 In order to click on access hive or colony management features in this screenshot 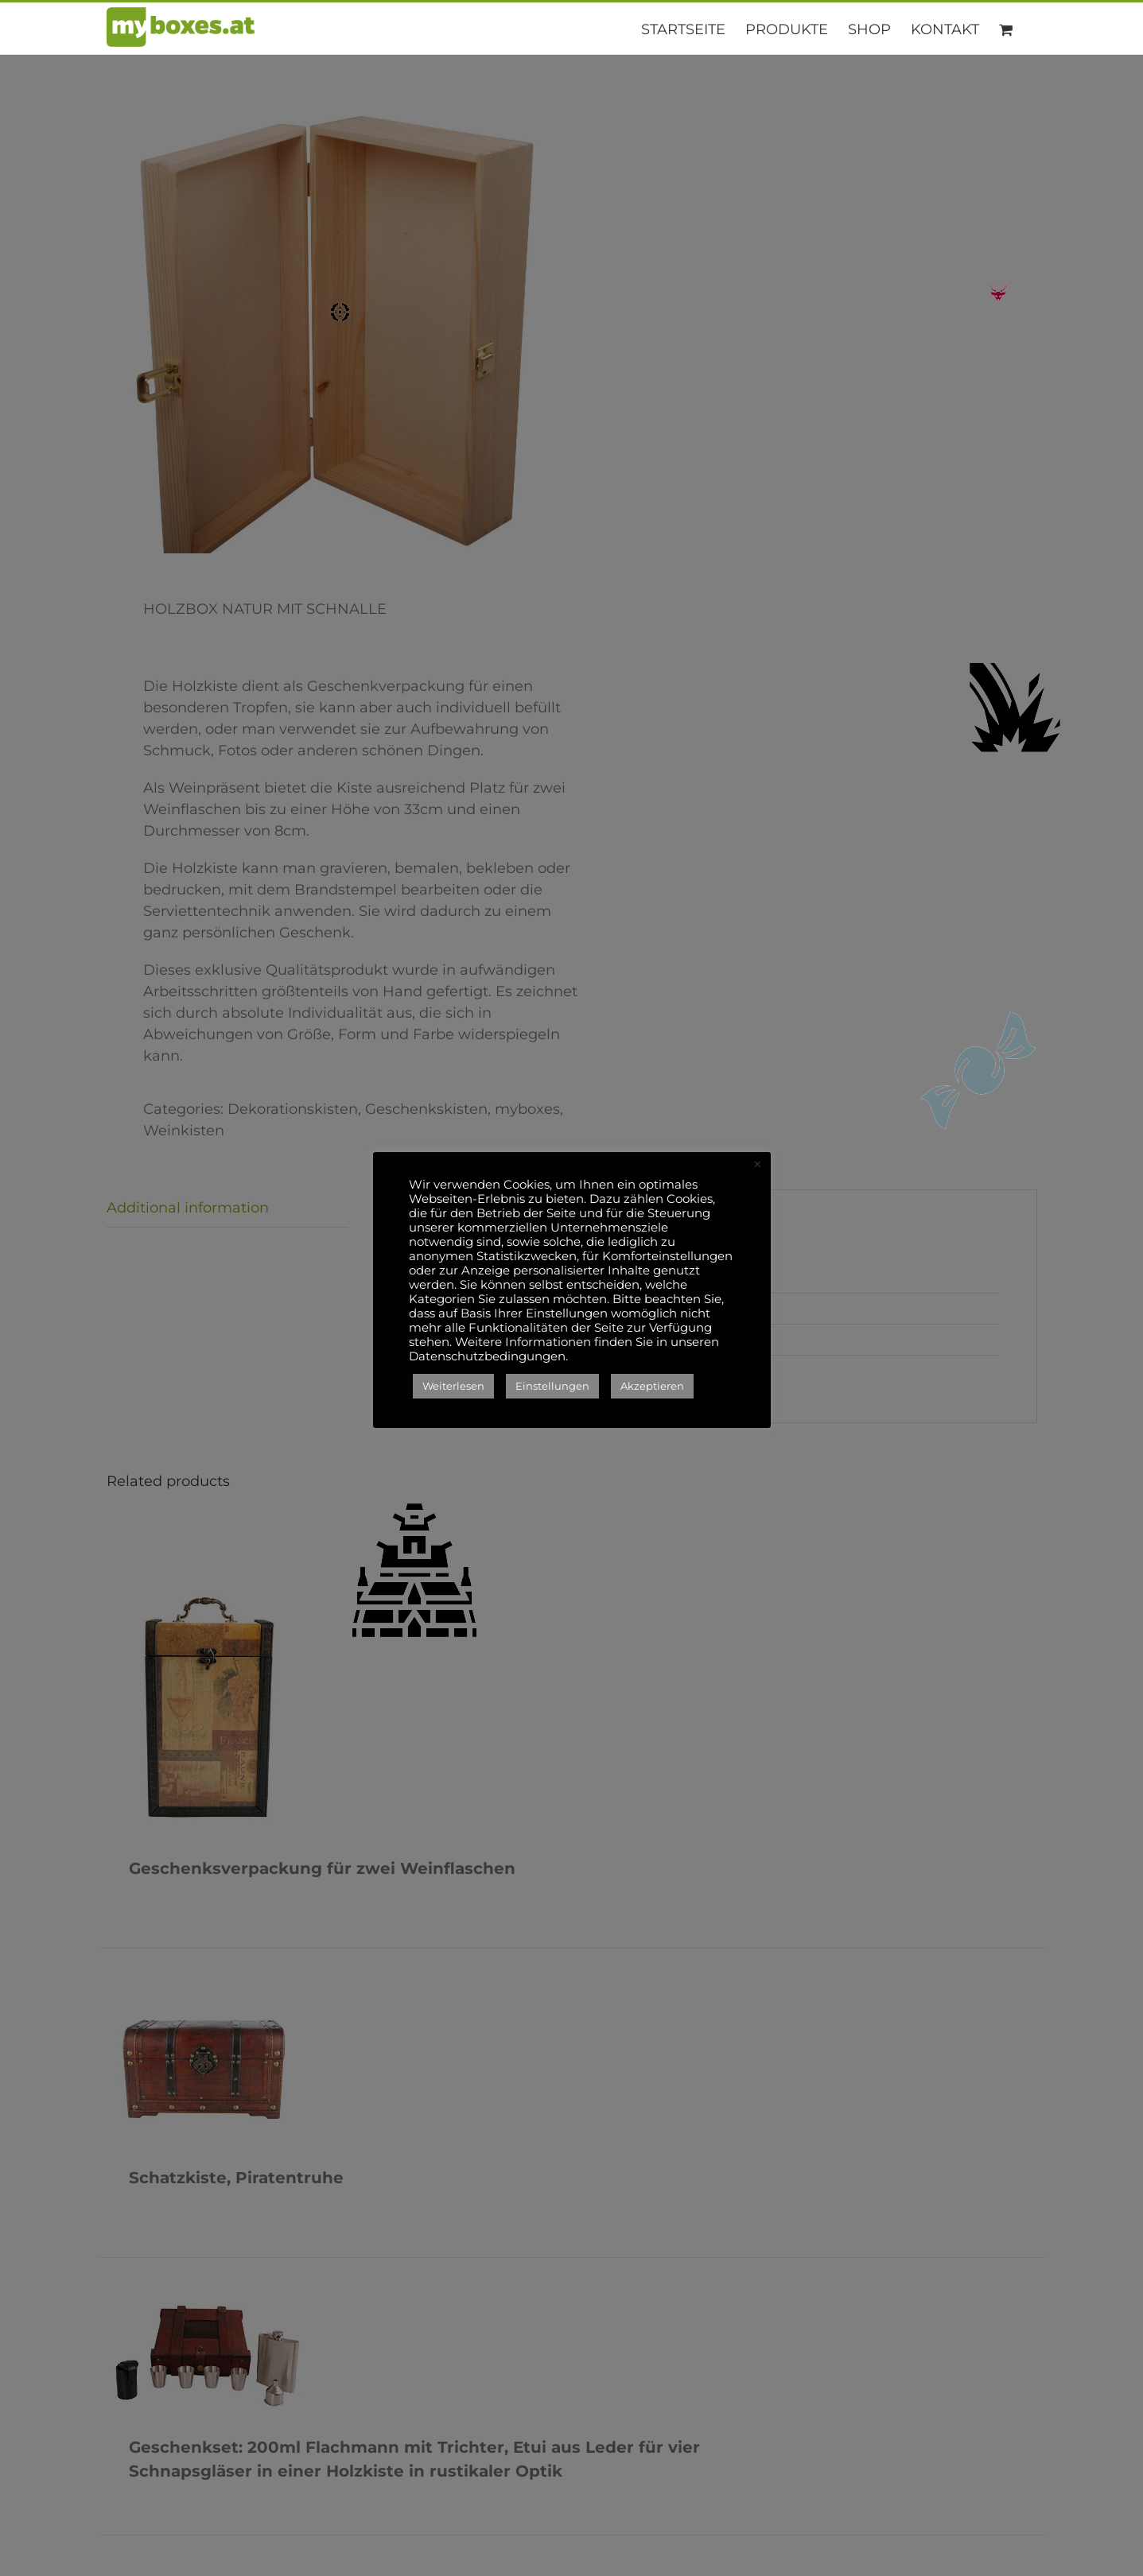, I will do `click(340, 312)`.